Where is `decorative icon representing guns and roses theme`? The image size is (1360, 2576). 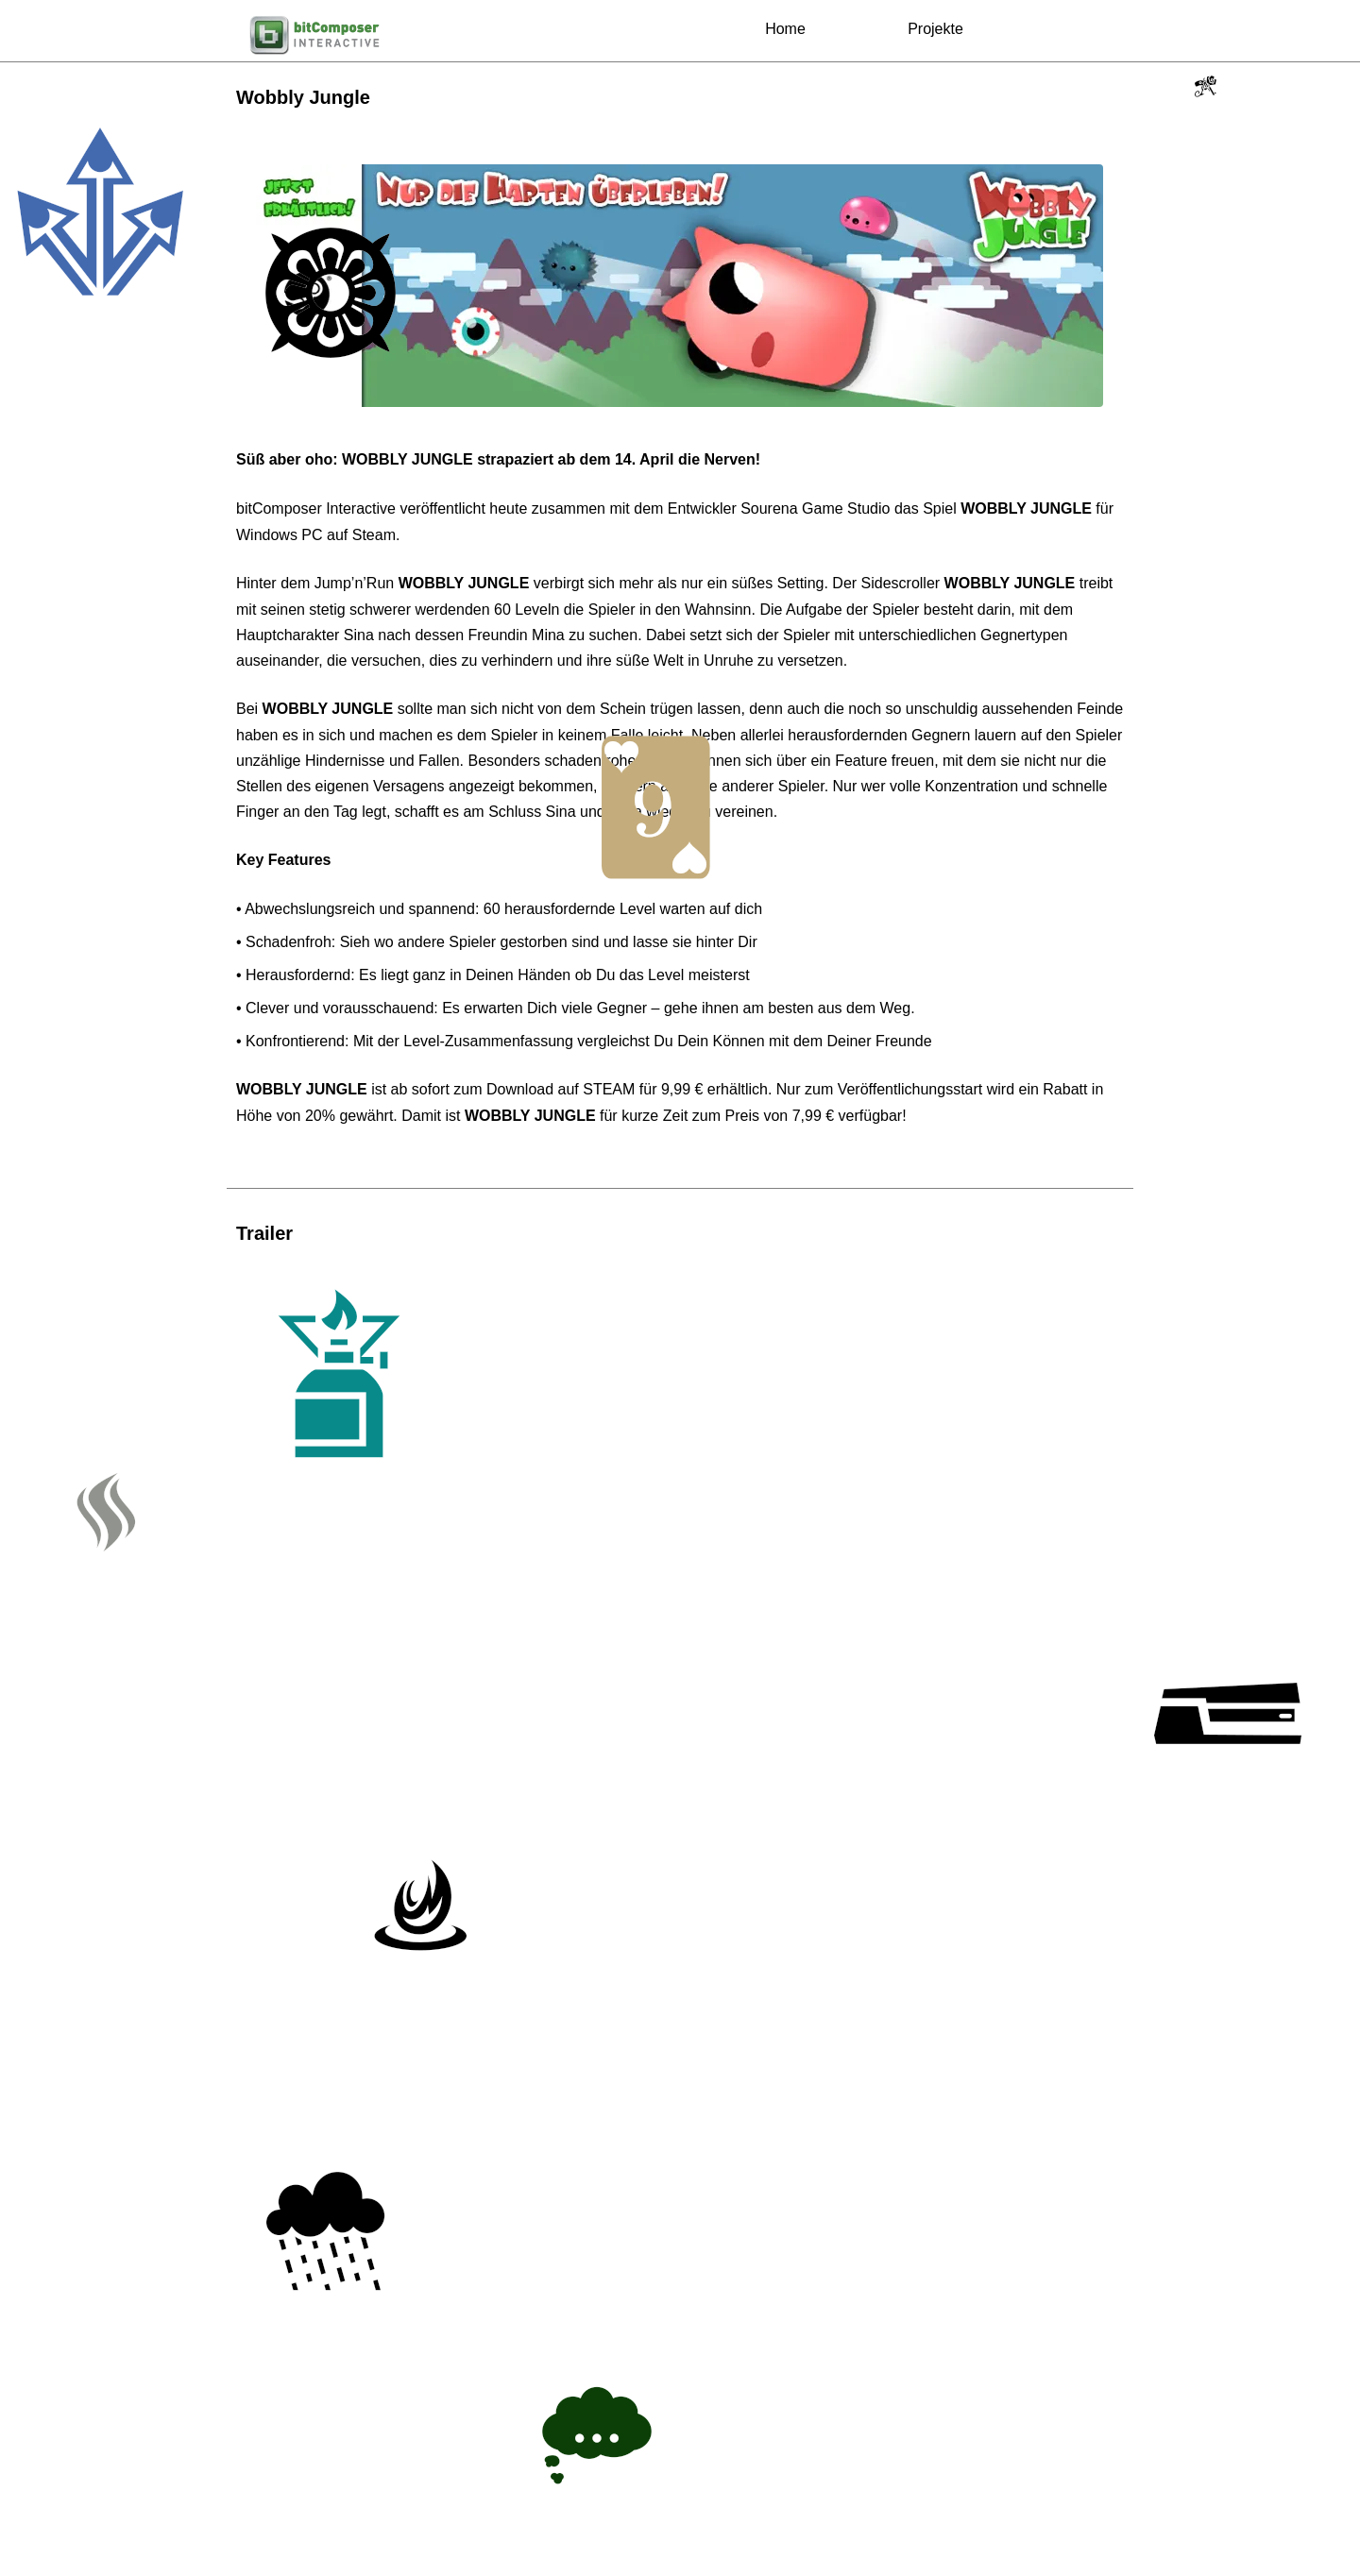
decorative icon representing guns and roses theme is located at coordinates (1205, 86).